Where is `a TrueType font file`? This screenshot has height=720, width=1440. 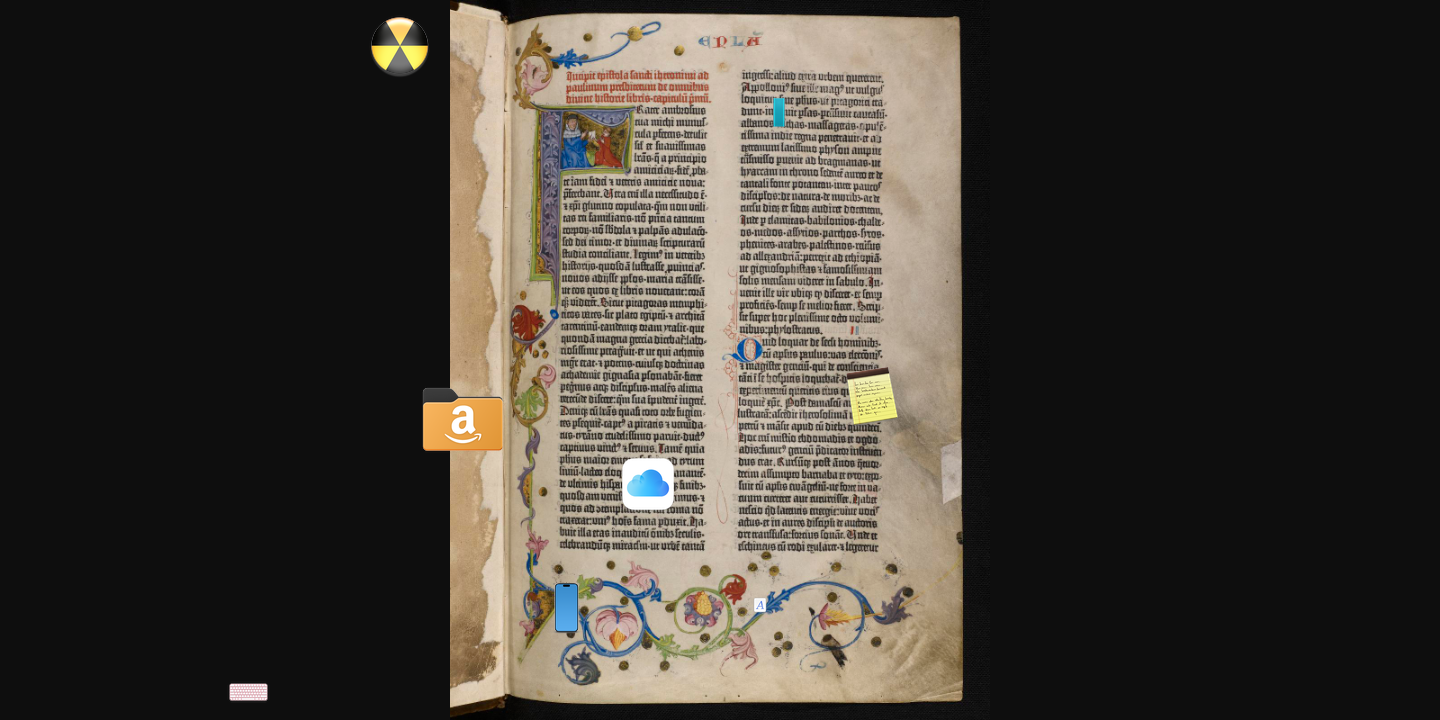
a TrueType font file is located at coordinates (760, 605).